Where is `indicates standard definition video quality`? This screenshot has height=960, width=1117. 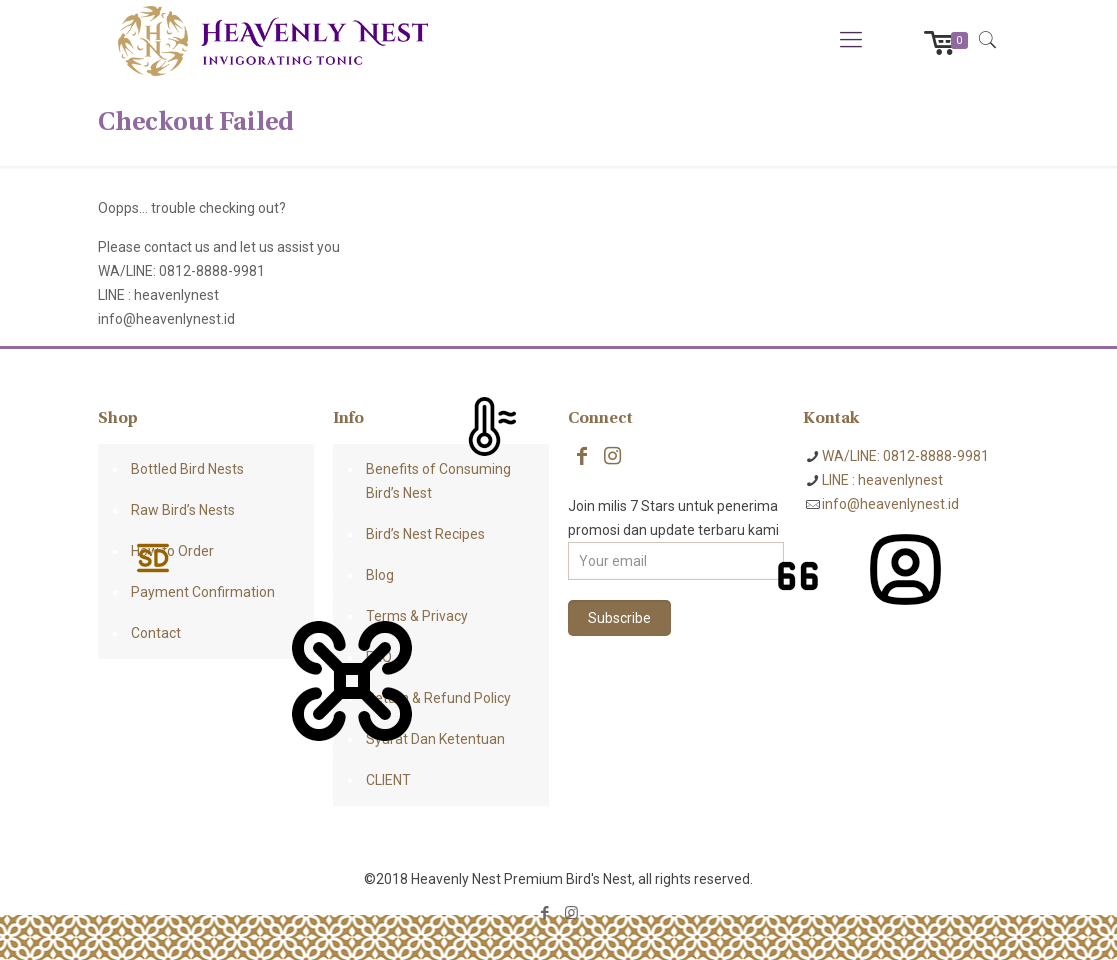
indicates standard definition video quality is located at coordinates (153, 558).